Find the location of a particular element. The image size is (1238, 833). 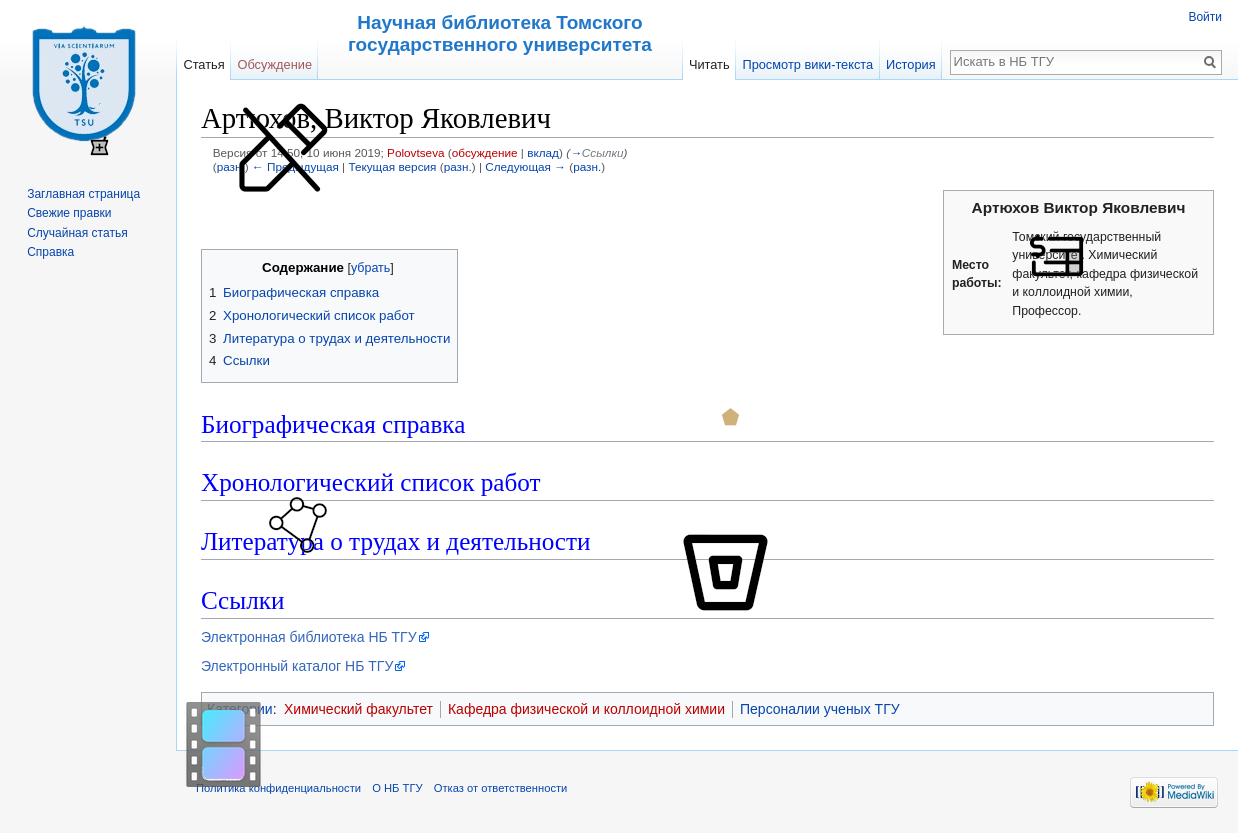

create a polygon shape or selection is located at coordinates (299, 525).